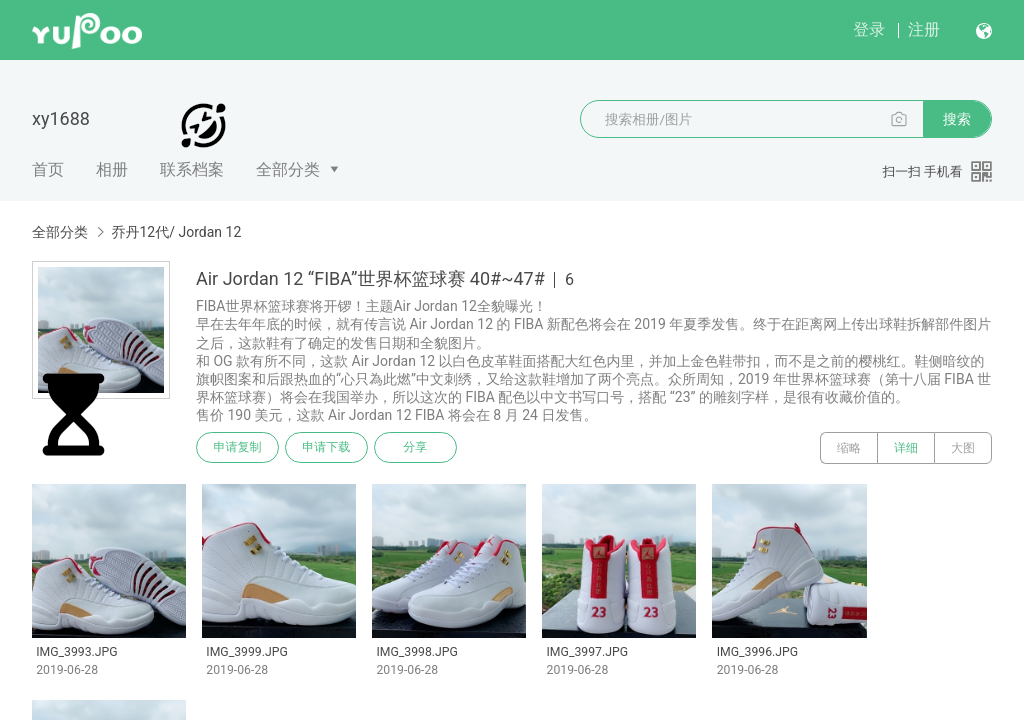 This screenshot has width=1024, height=720. Describe the element at coordinates (203, 125) in the screenshot. I see `react with laughing emoji` at that location.